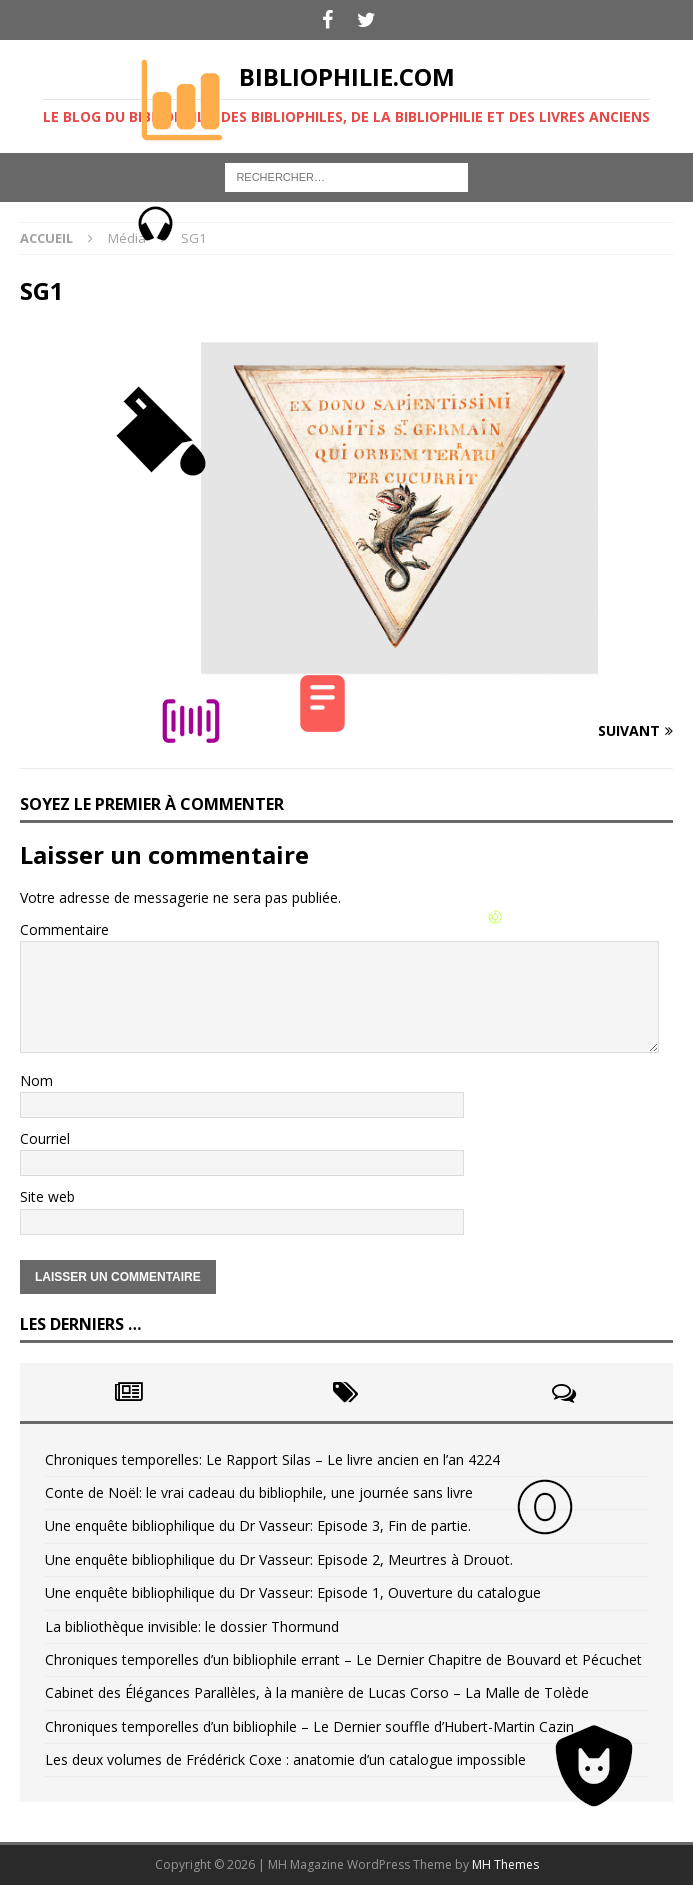  What do you see at coordinates (191, 721) in the screenshot?
I see `scan a barcode` at bounding box center [191, 721].